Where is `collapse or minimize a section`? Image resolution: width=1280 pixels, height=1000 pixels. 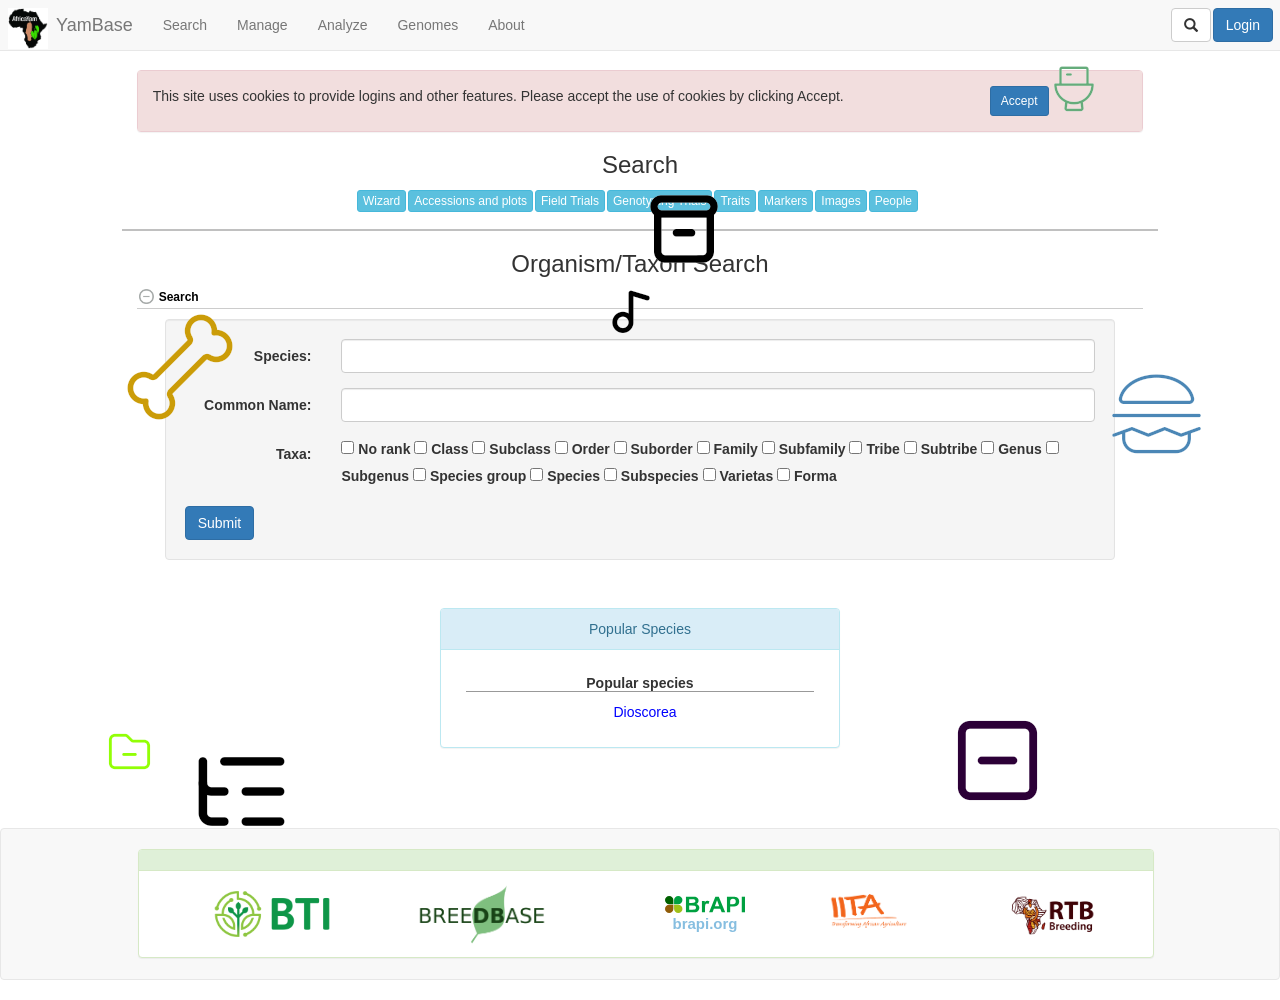
collapse or minimize a section is located at coordinates (997, 760).